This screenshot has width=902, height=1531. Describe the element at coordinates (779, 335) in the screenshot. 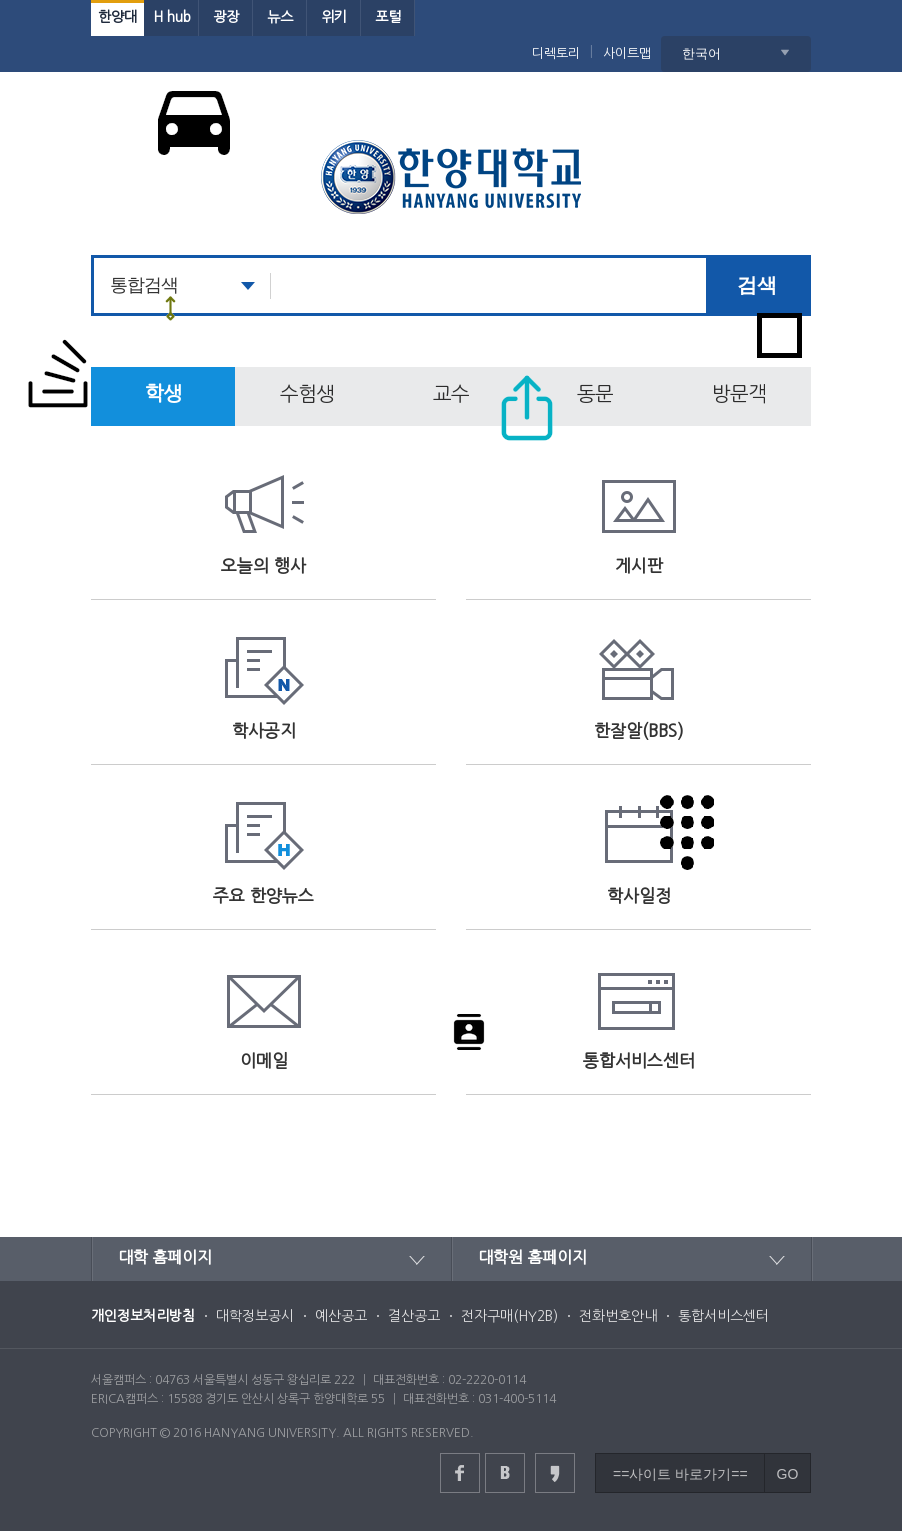

I see `select a square crop ratio for an image` at that location.